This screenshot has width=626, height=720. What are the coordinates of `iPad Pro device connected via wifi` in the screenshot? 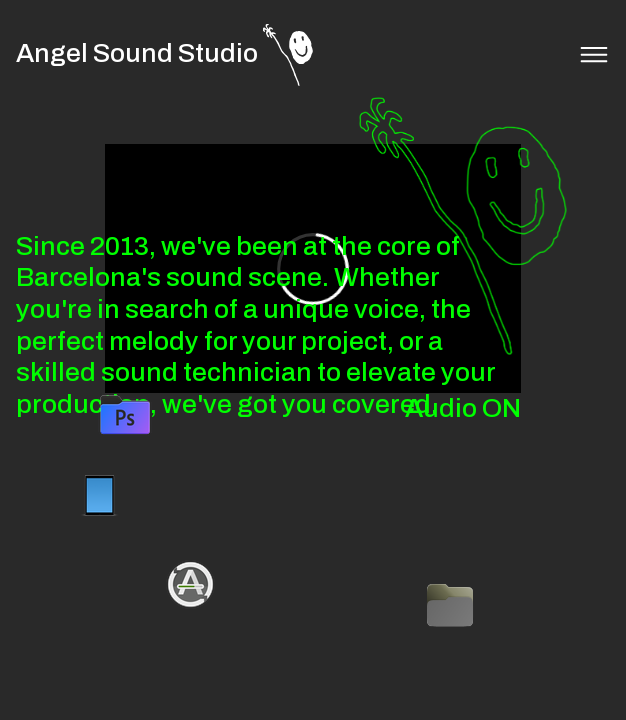 It's located at (99, 495).